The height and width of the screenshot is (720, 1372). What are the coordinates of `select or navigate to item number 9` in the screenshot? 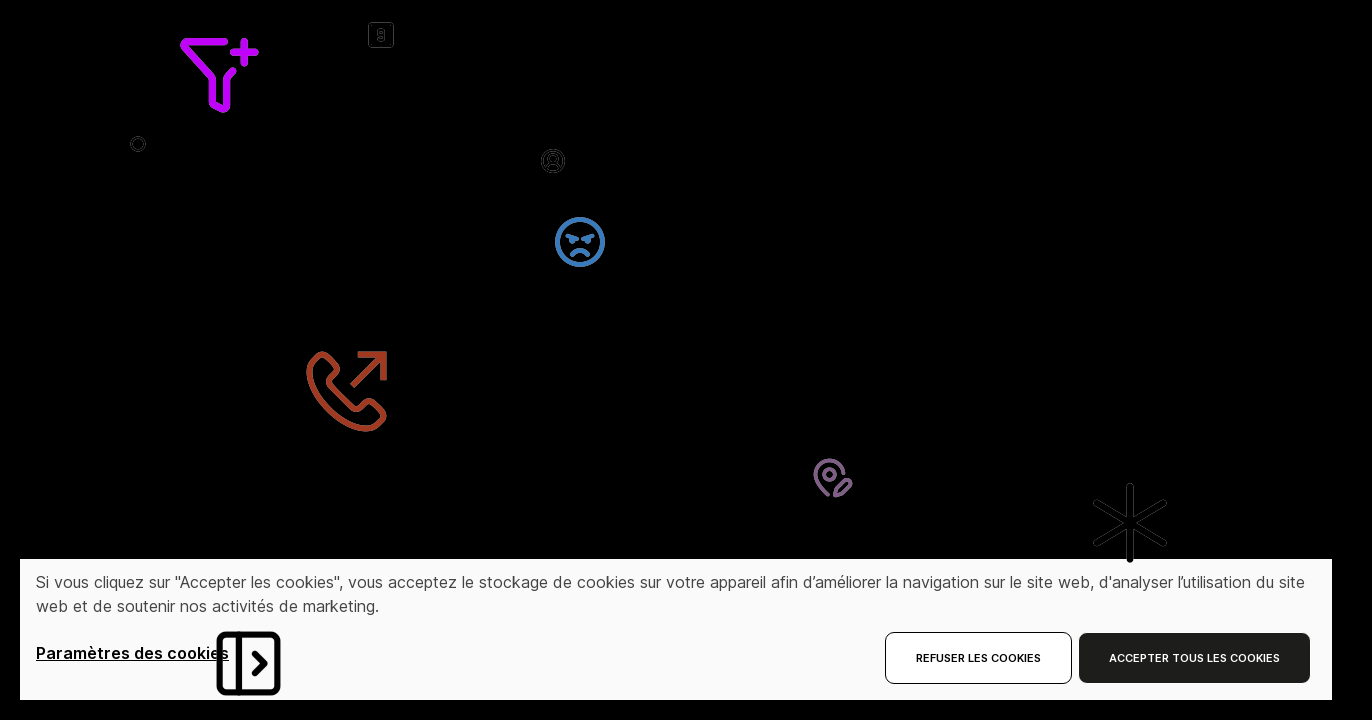 It's located at (381, 35).